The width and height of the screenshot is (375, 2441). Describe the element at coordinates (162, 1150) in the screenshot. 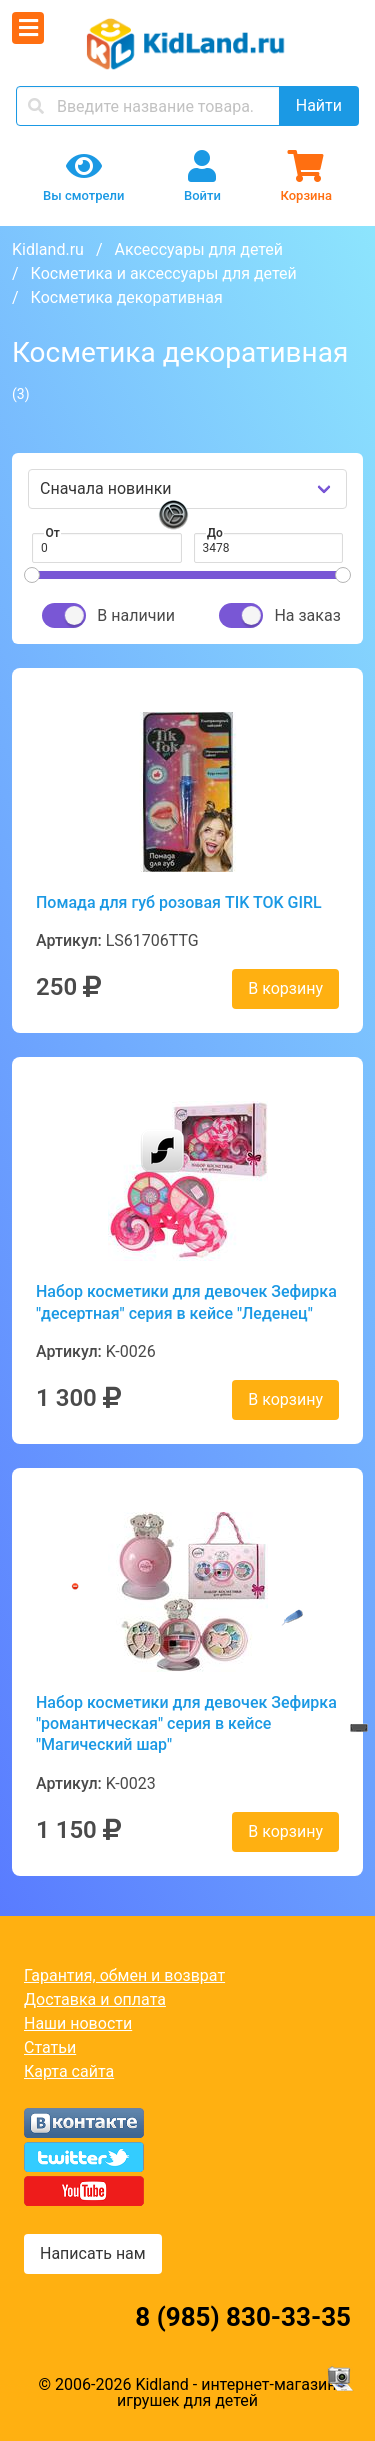

I see `open screenpipe app` at that location.